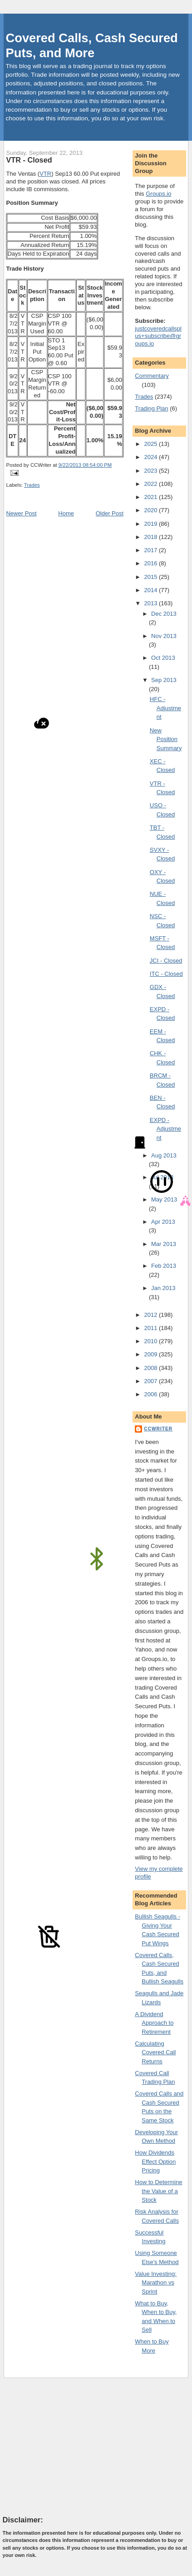  What do you see at coordinates (41, 723) in the screenshot?
I see `disconnect from cloud storage` at bounding box center [41, 723].